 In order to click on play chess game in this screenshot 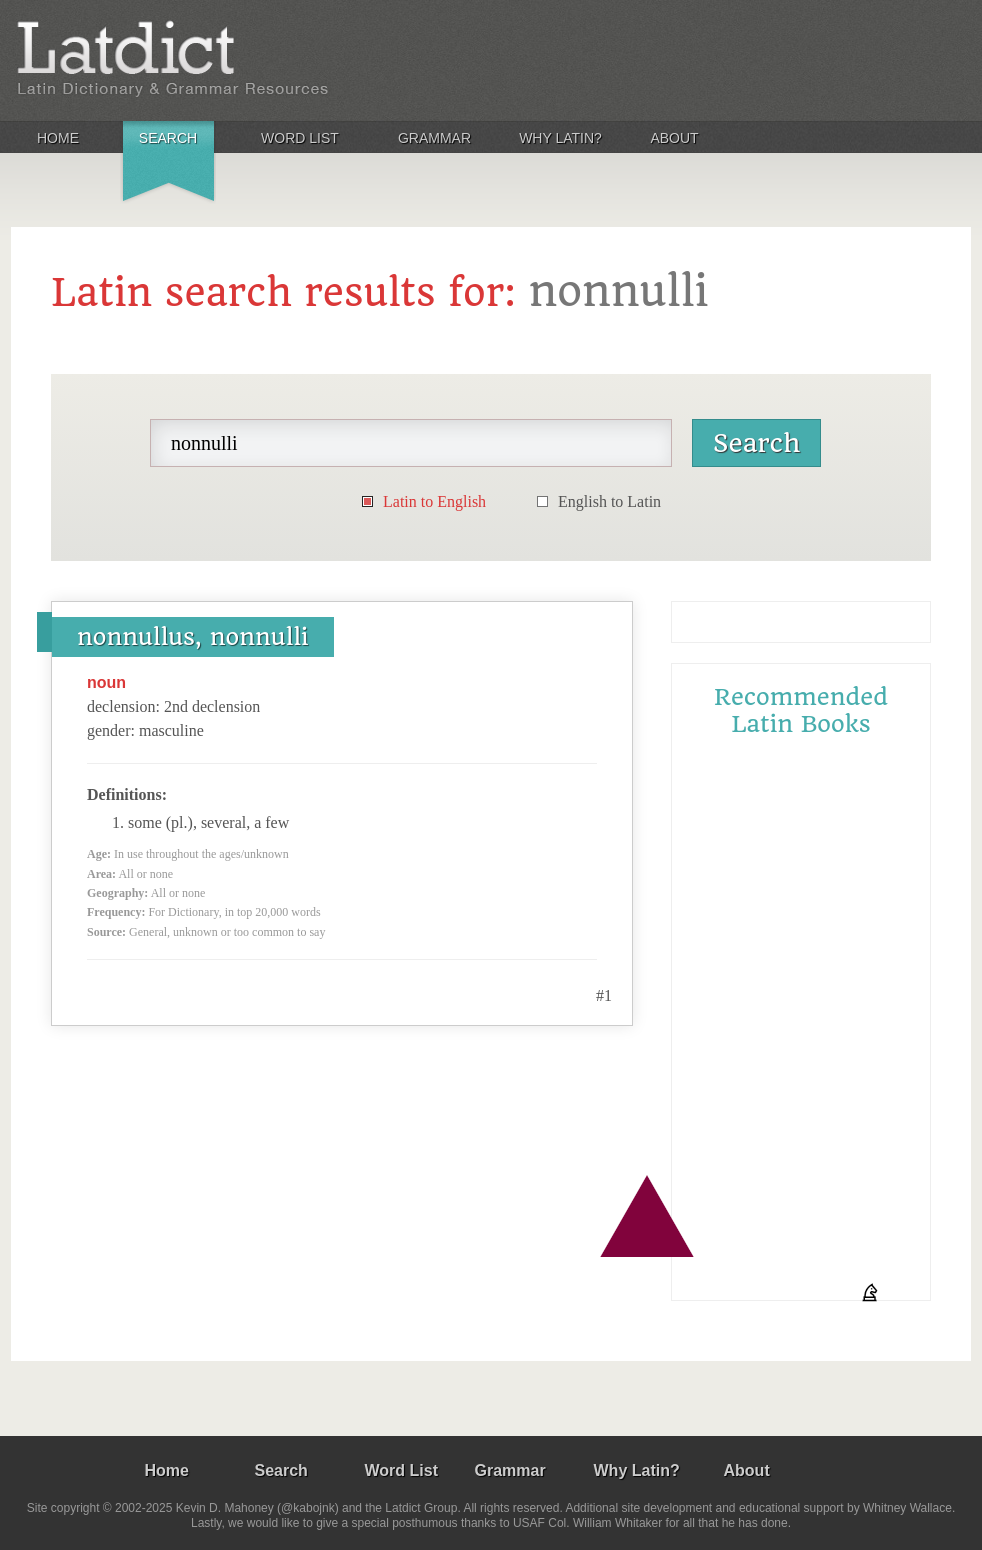, I will do `click(870, 1293)`.